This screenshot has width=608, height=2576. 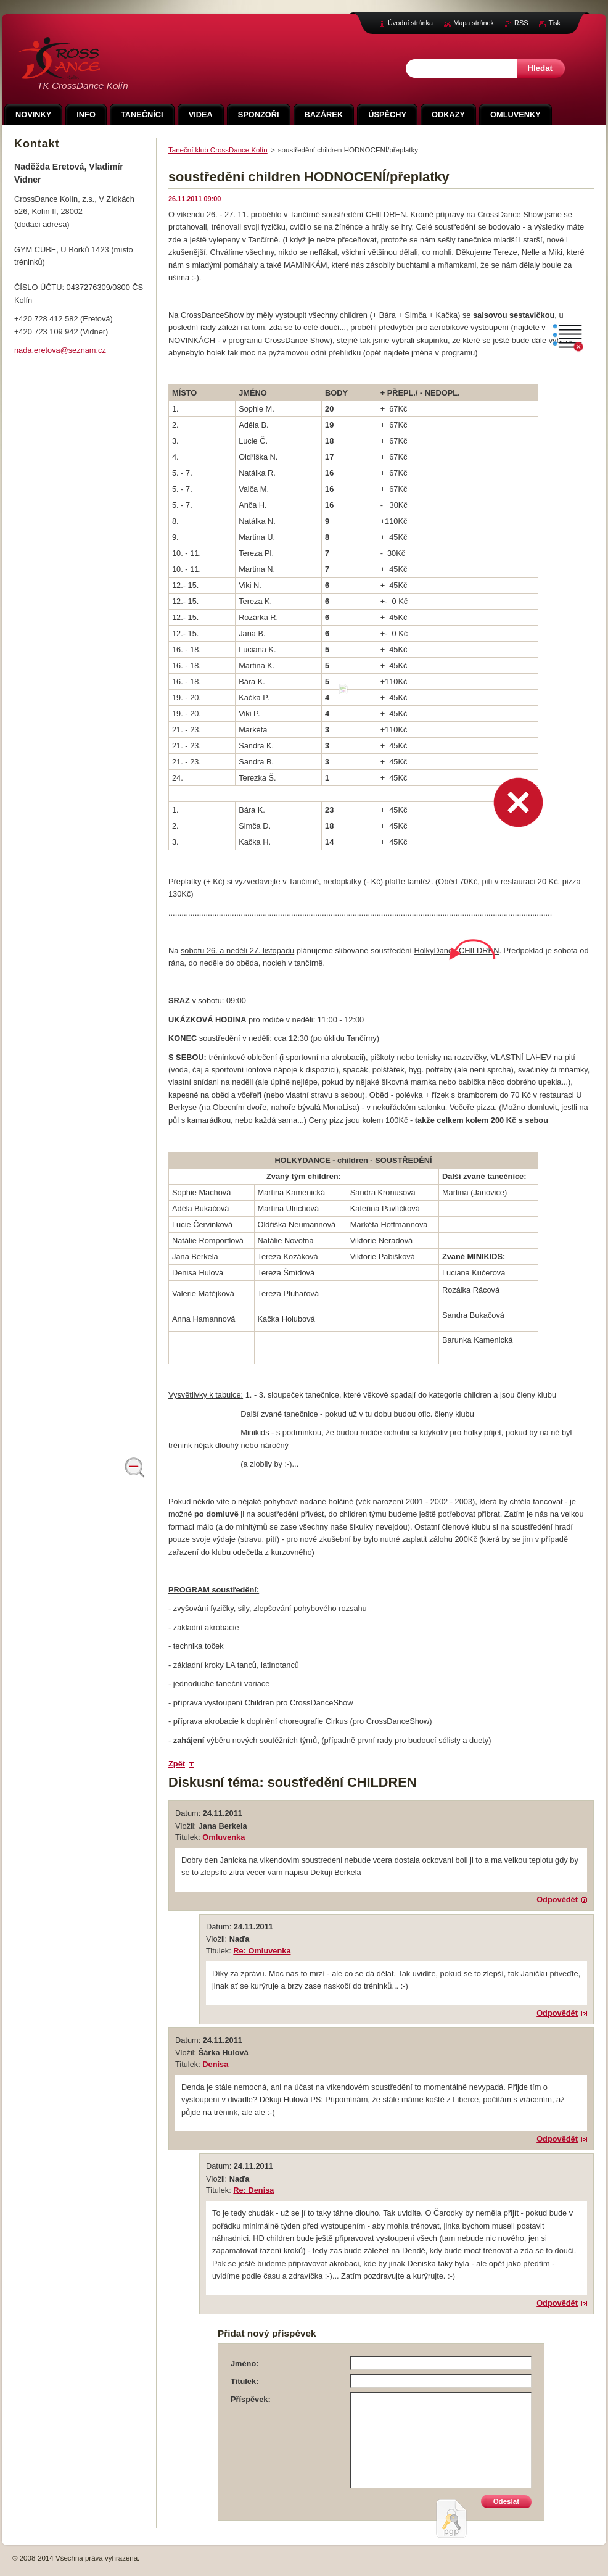 What do you see at coordinates (451, 2519) in the screenshot?
I see `a PGP encryption key file` at bounding box center [451, 2519].